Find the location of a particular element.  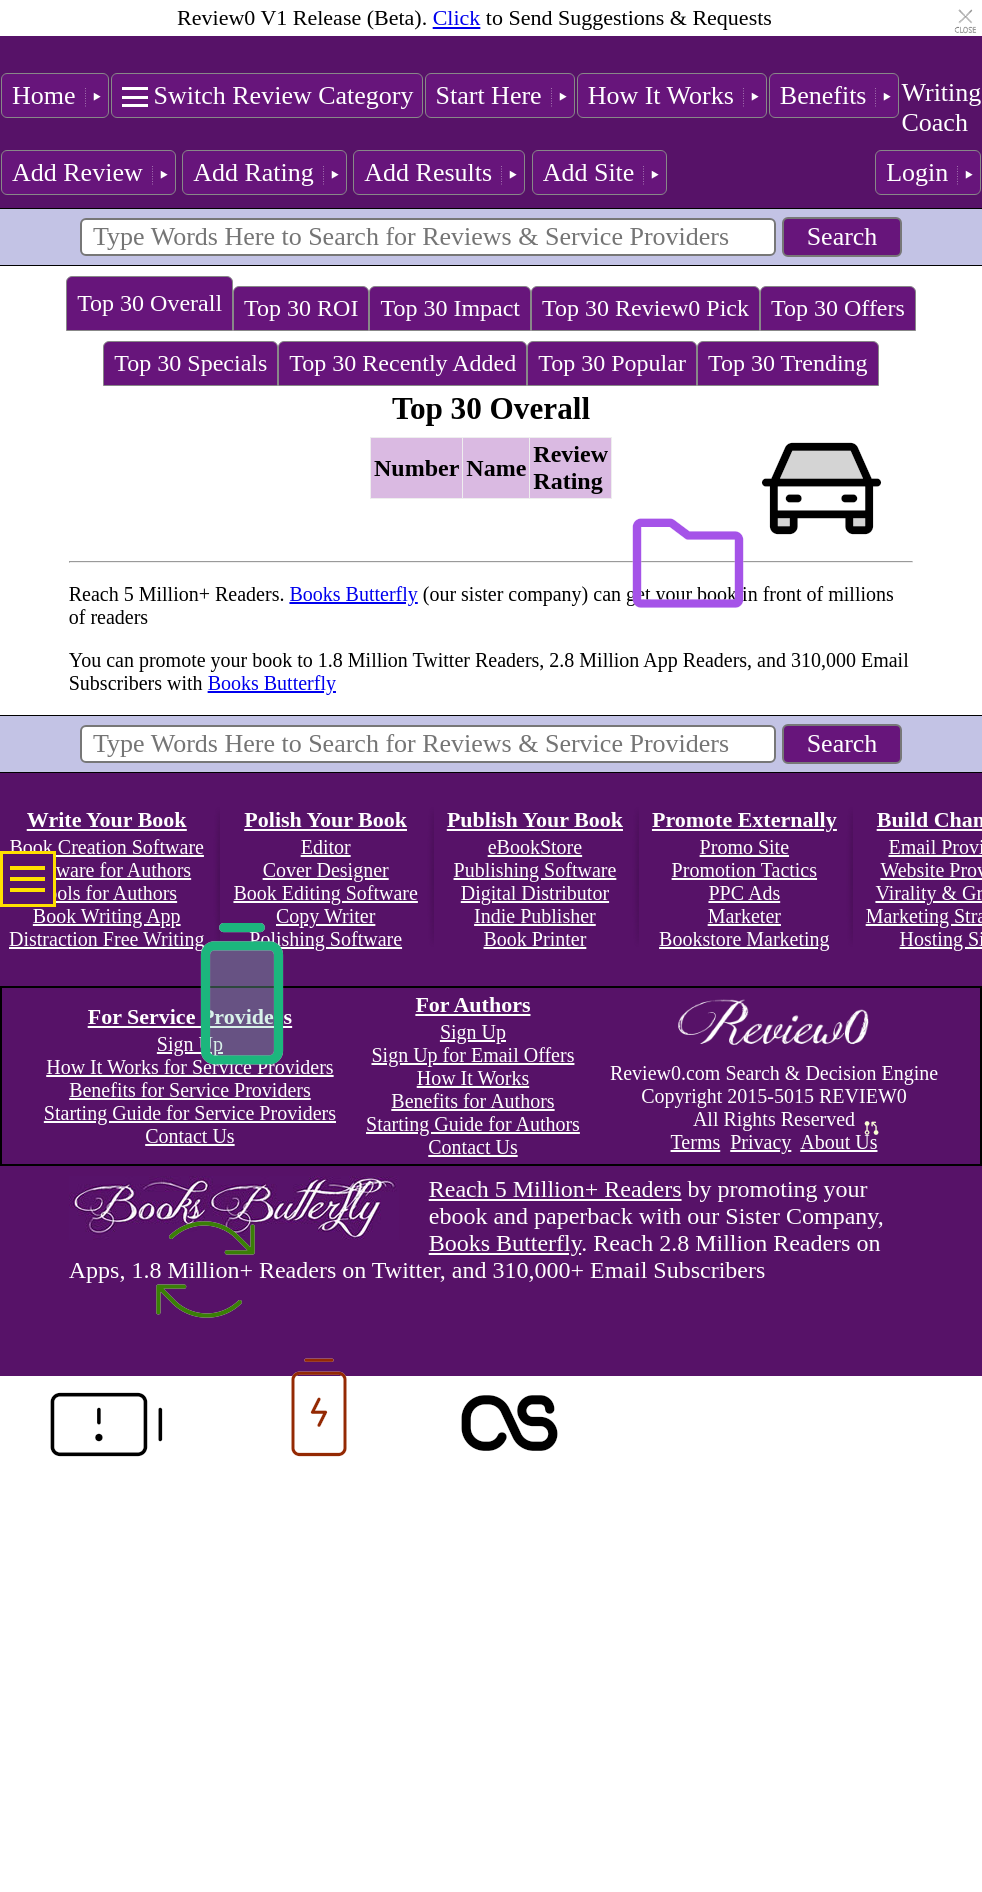

access vehicle or car-related features is located at coordinates (821, 490).